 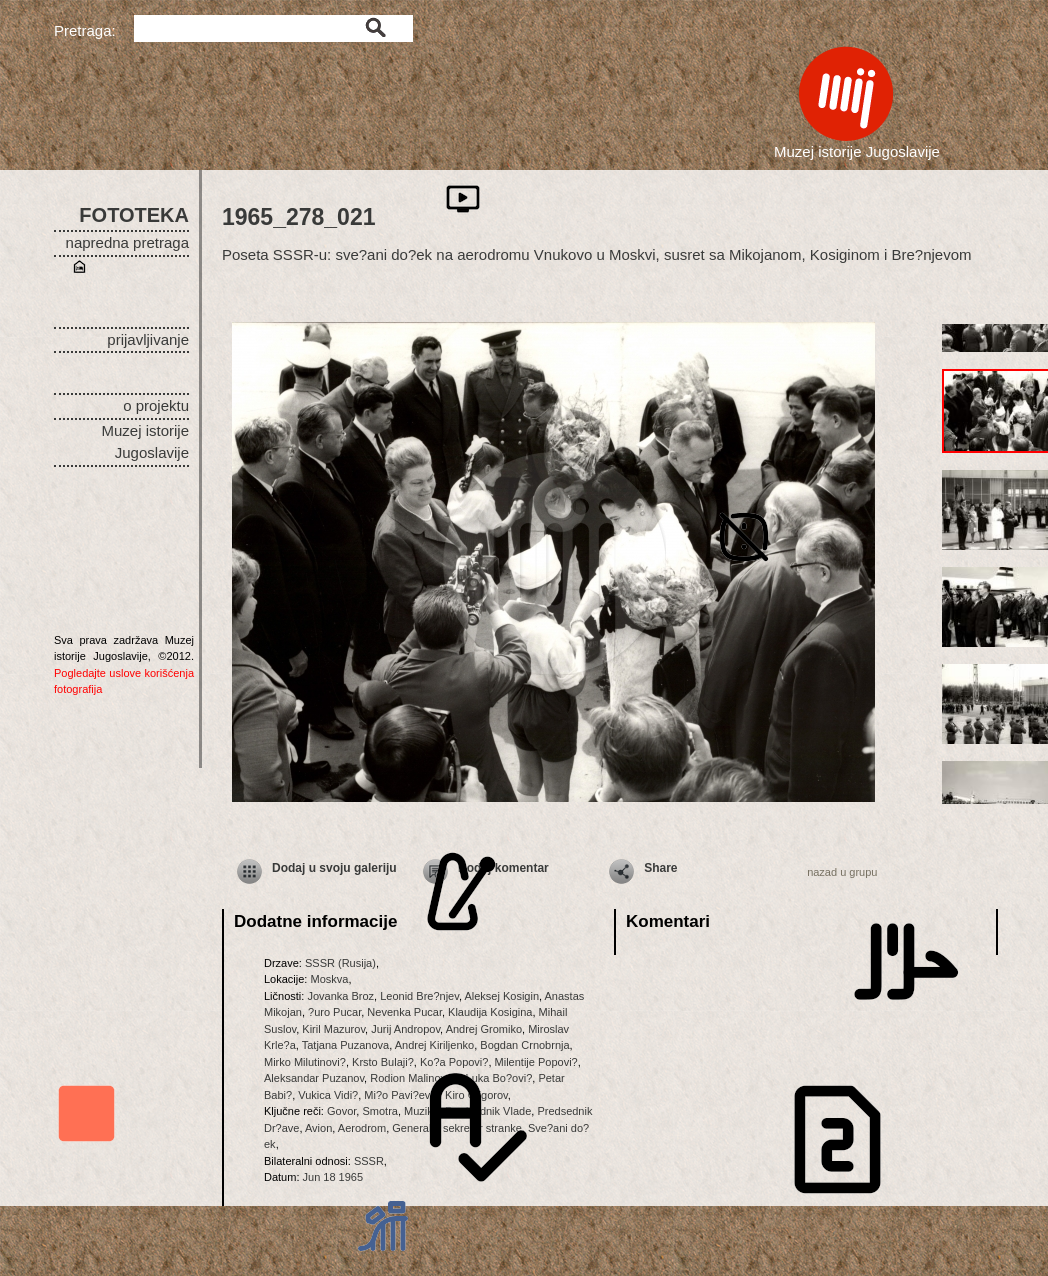 What do you see at coordinates (475, 1124) in the screenshot?
I see `enable spellcheck for text input` at bounding box center [475, 1124].